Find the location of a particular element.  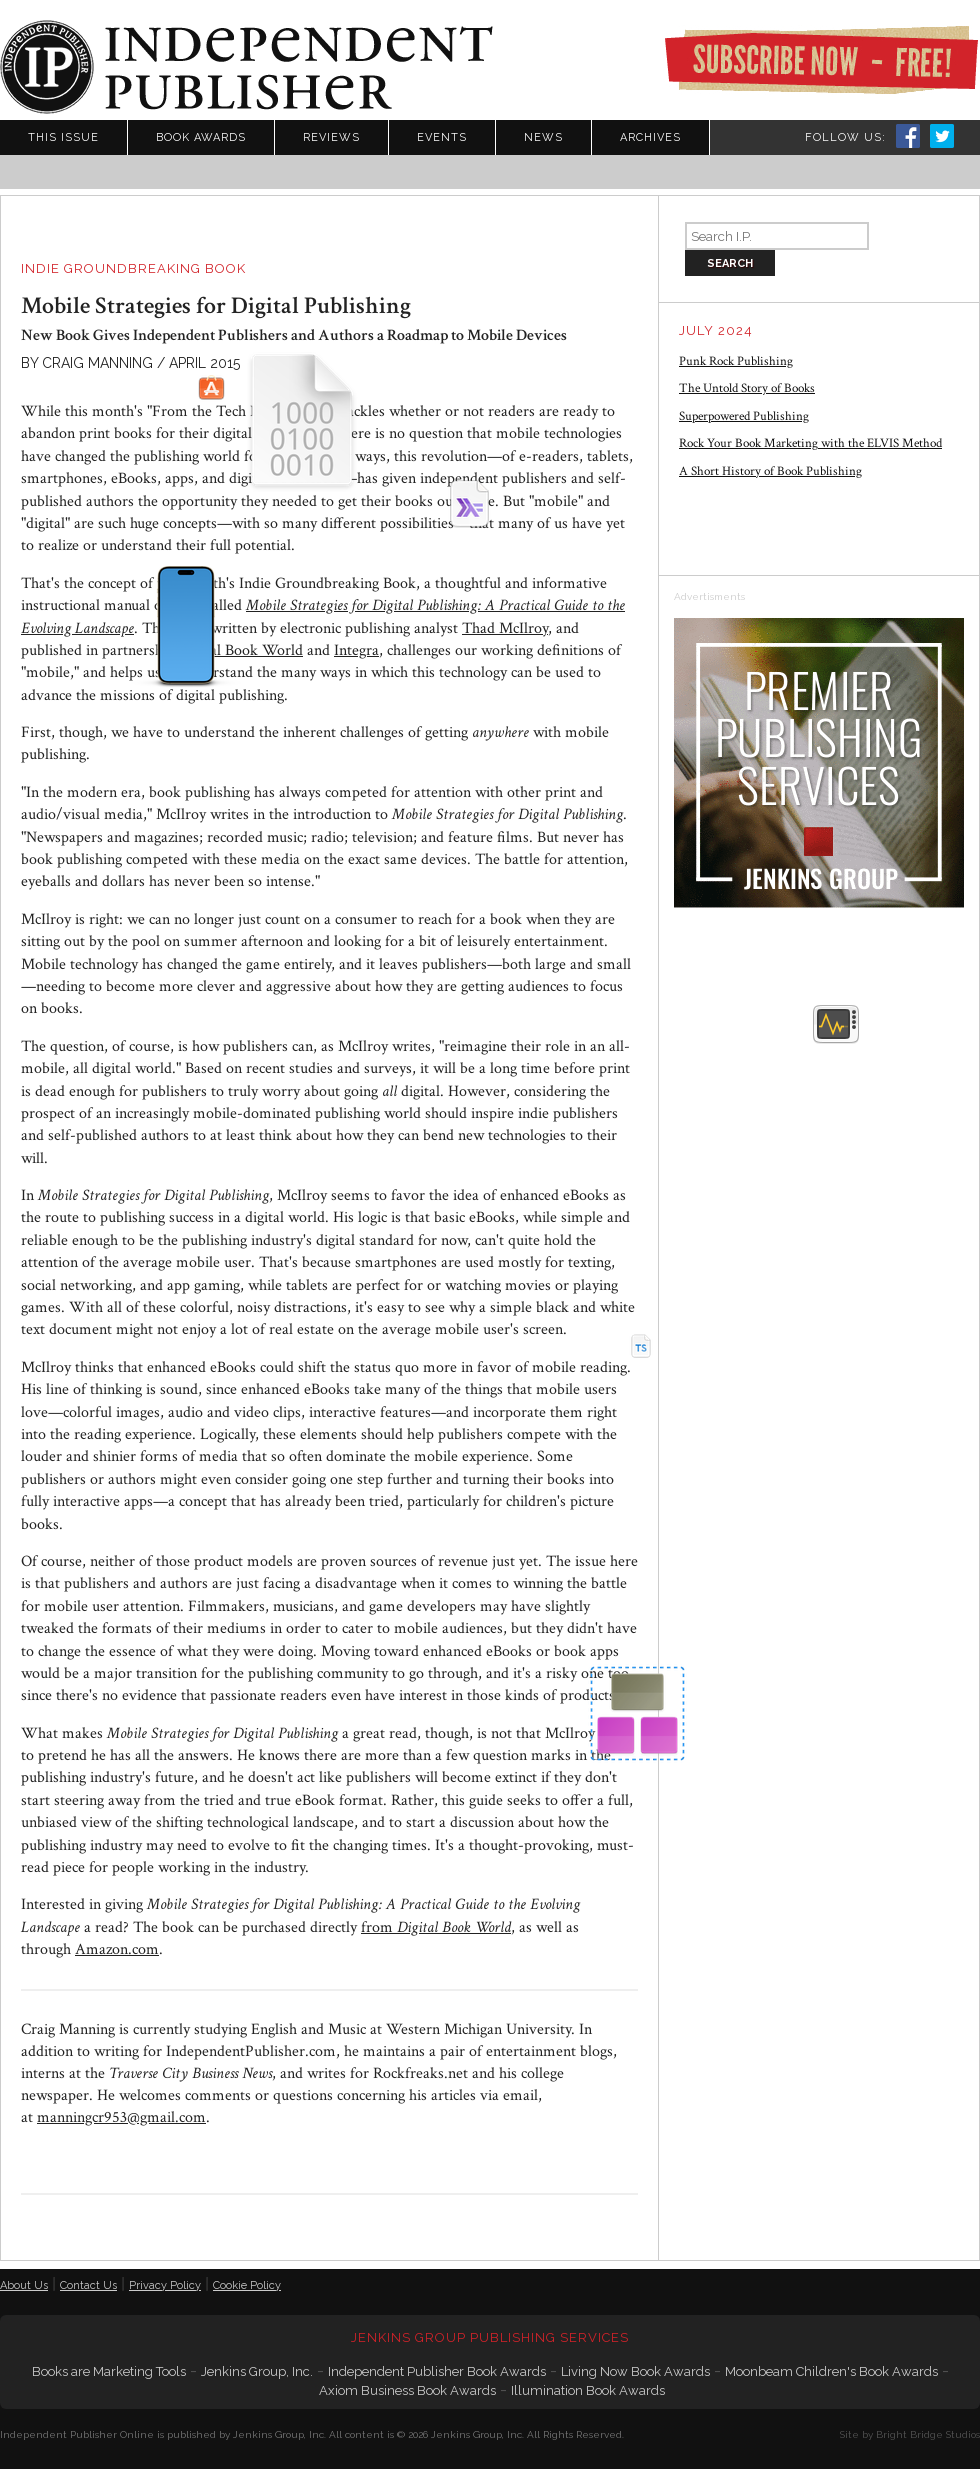

select all items in the current view is located at coordinates (637, 1713).